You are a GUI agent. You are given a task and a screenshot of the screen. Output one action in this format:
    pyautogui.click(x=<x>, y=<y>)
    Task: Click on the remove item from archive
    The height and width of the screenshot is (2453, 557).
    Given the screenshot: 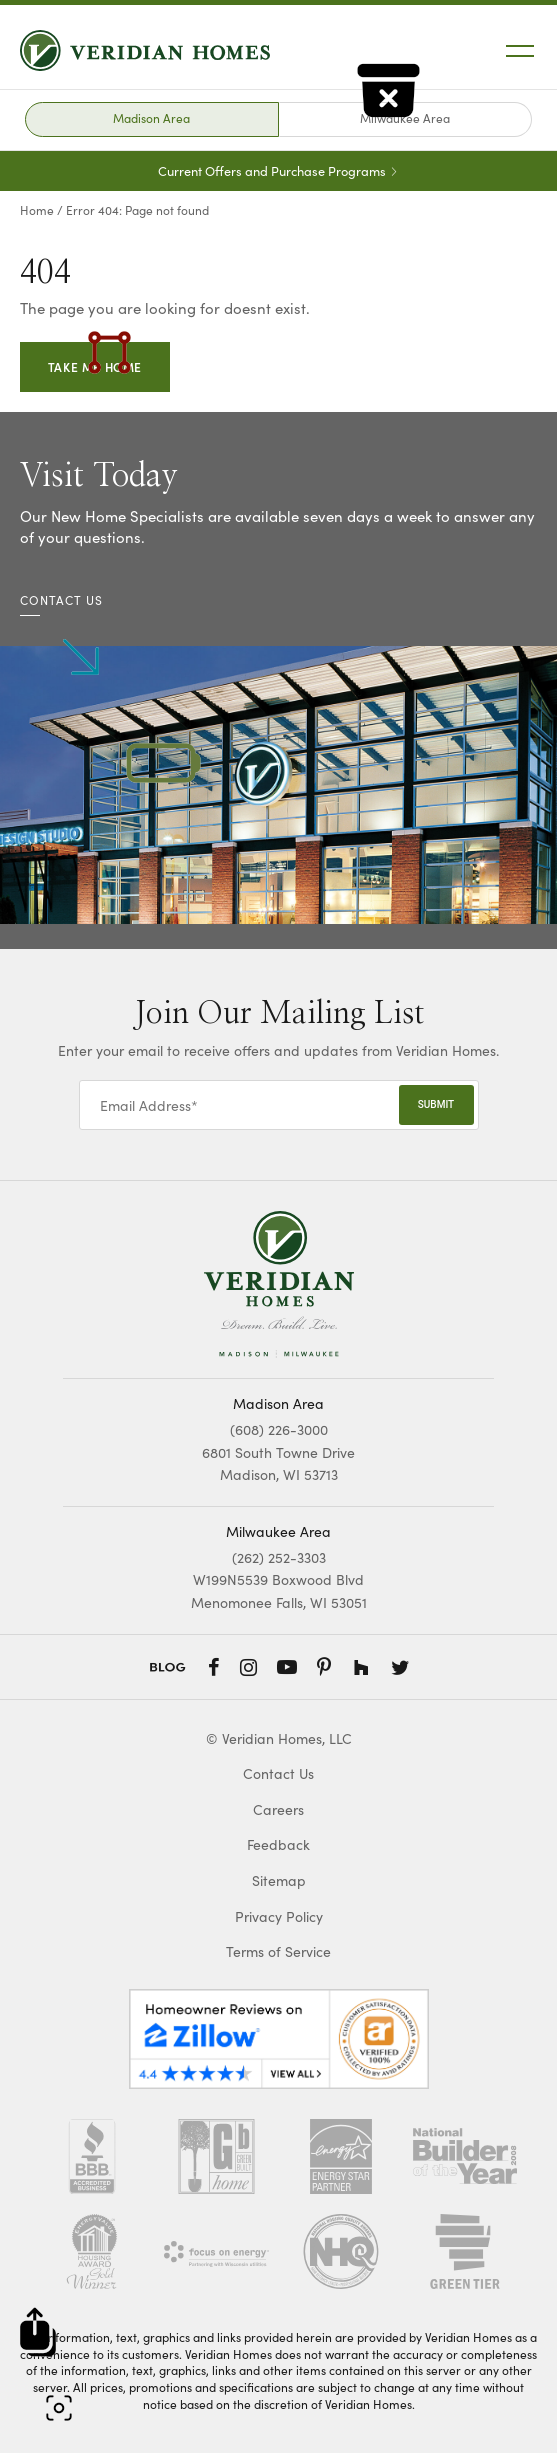 What is the action you would take?
    pyautogui.click(x=388, y=90)
    